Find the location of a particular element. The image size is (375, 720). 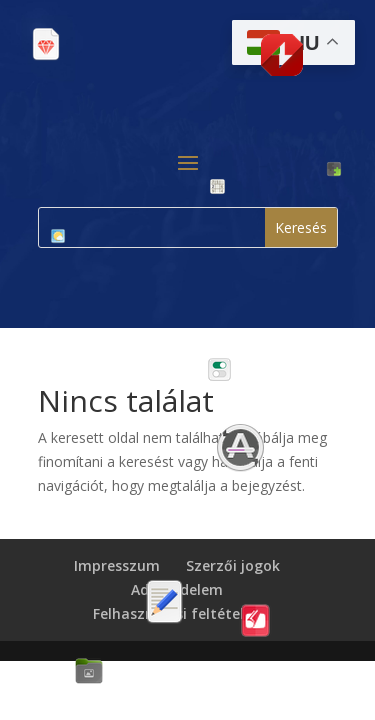

ruby programming language source file is located at coordinates (46, 44).